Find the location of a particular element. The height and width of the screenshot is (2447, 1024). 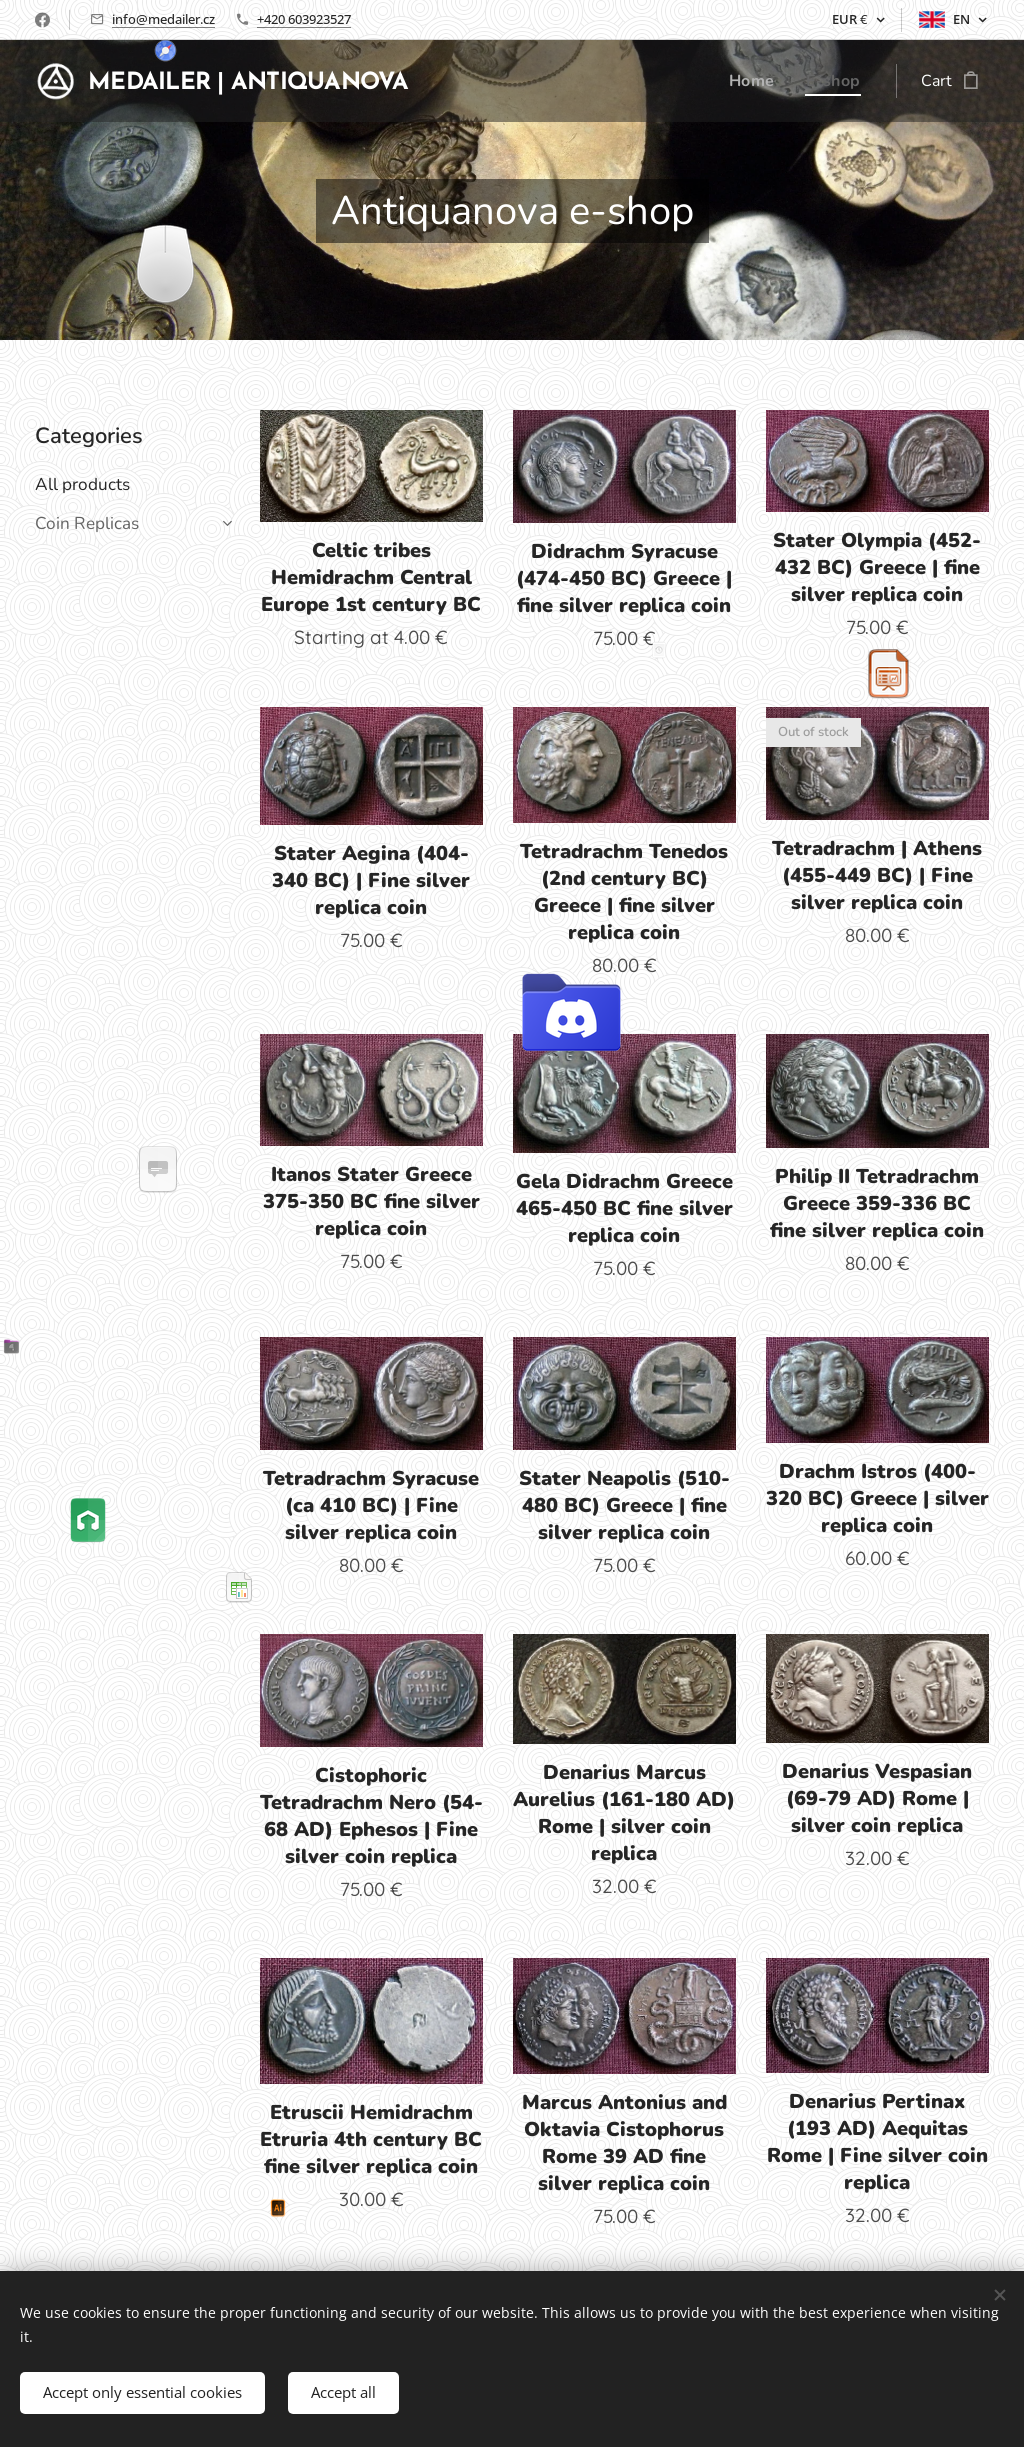

open a presentation template file is located at coordinates (888, 673).